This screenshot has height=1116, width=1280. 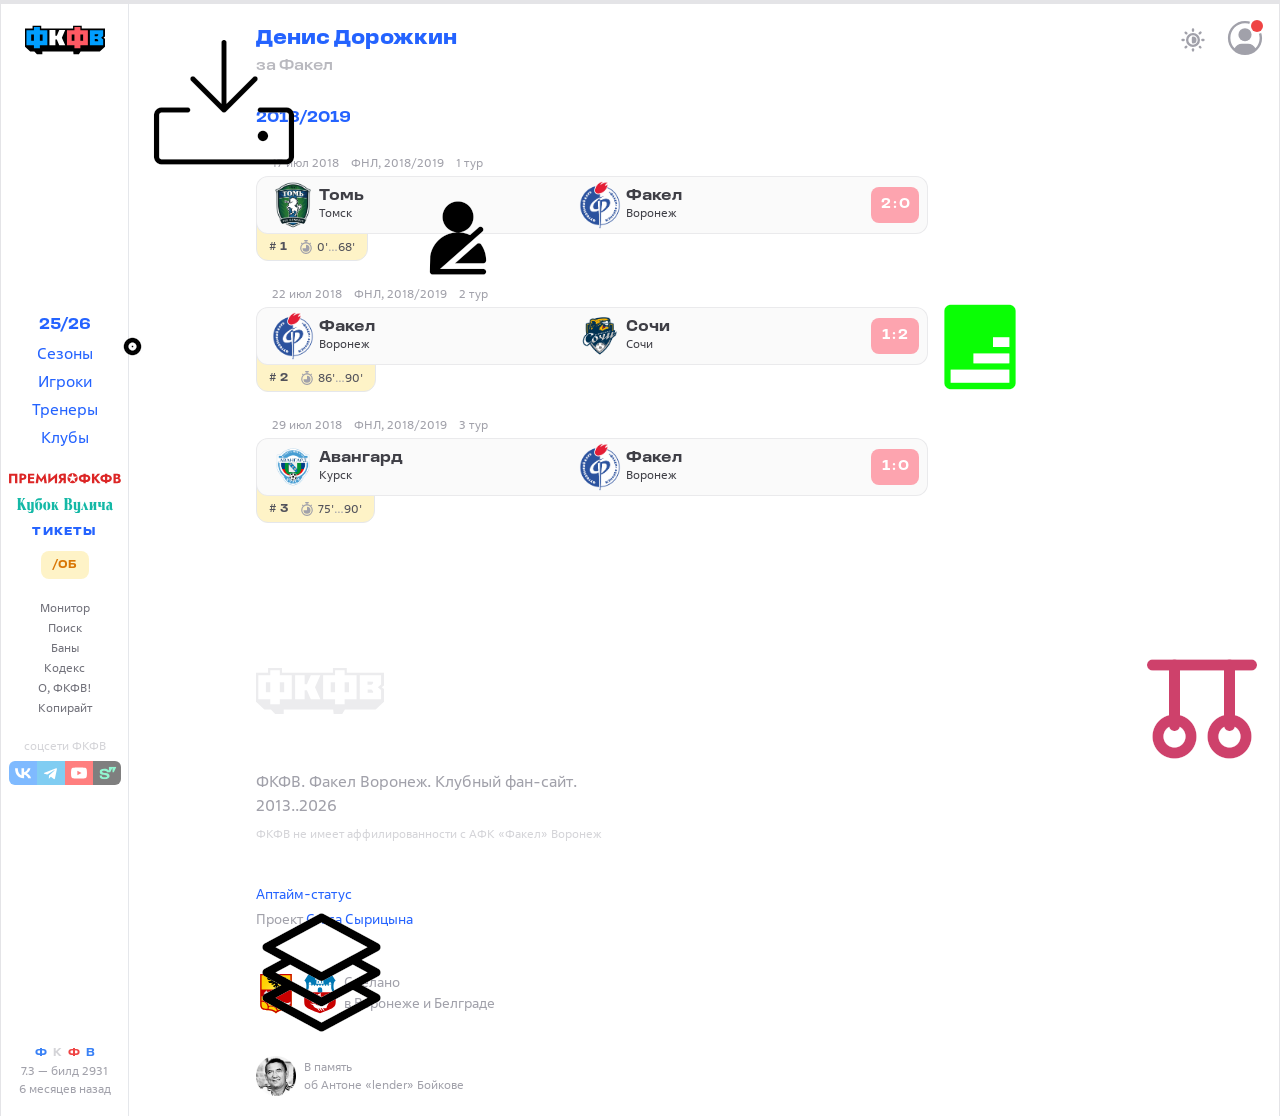 I want to click on access your music library or albums, so click(x=132, y=346).